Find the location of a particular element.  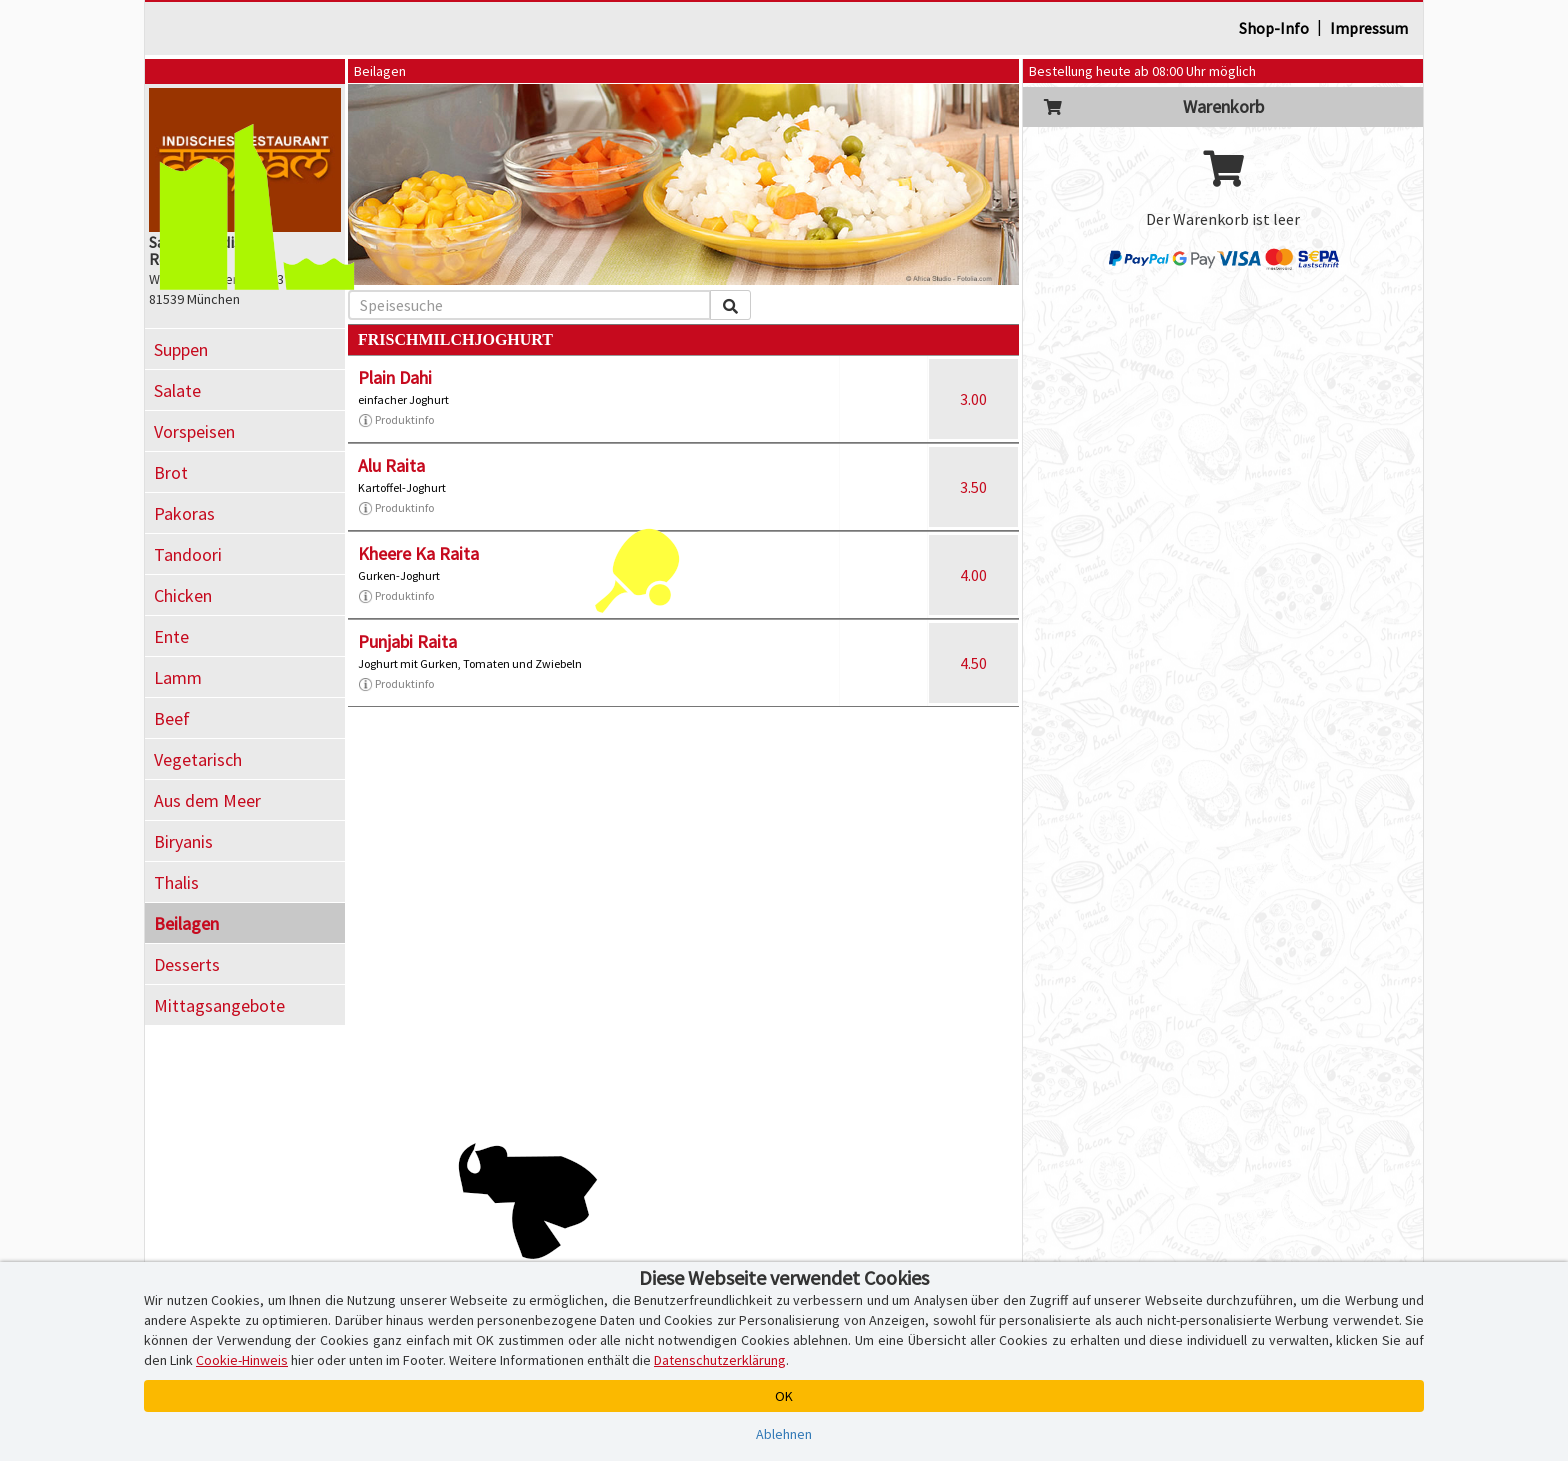

access table tennis or ping pong game is located at coordinates (637, 571).